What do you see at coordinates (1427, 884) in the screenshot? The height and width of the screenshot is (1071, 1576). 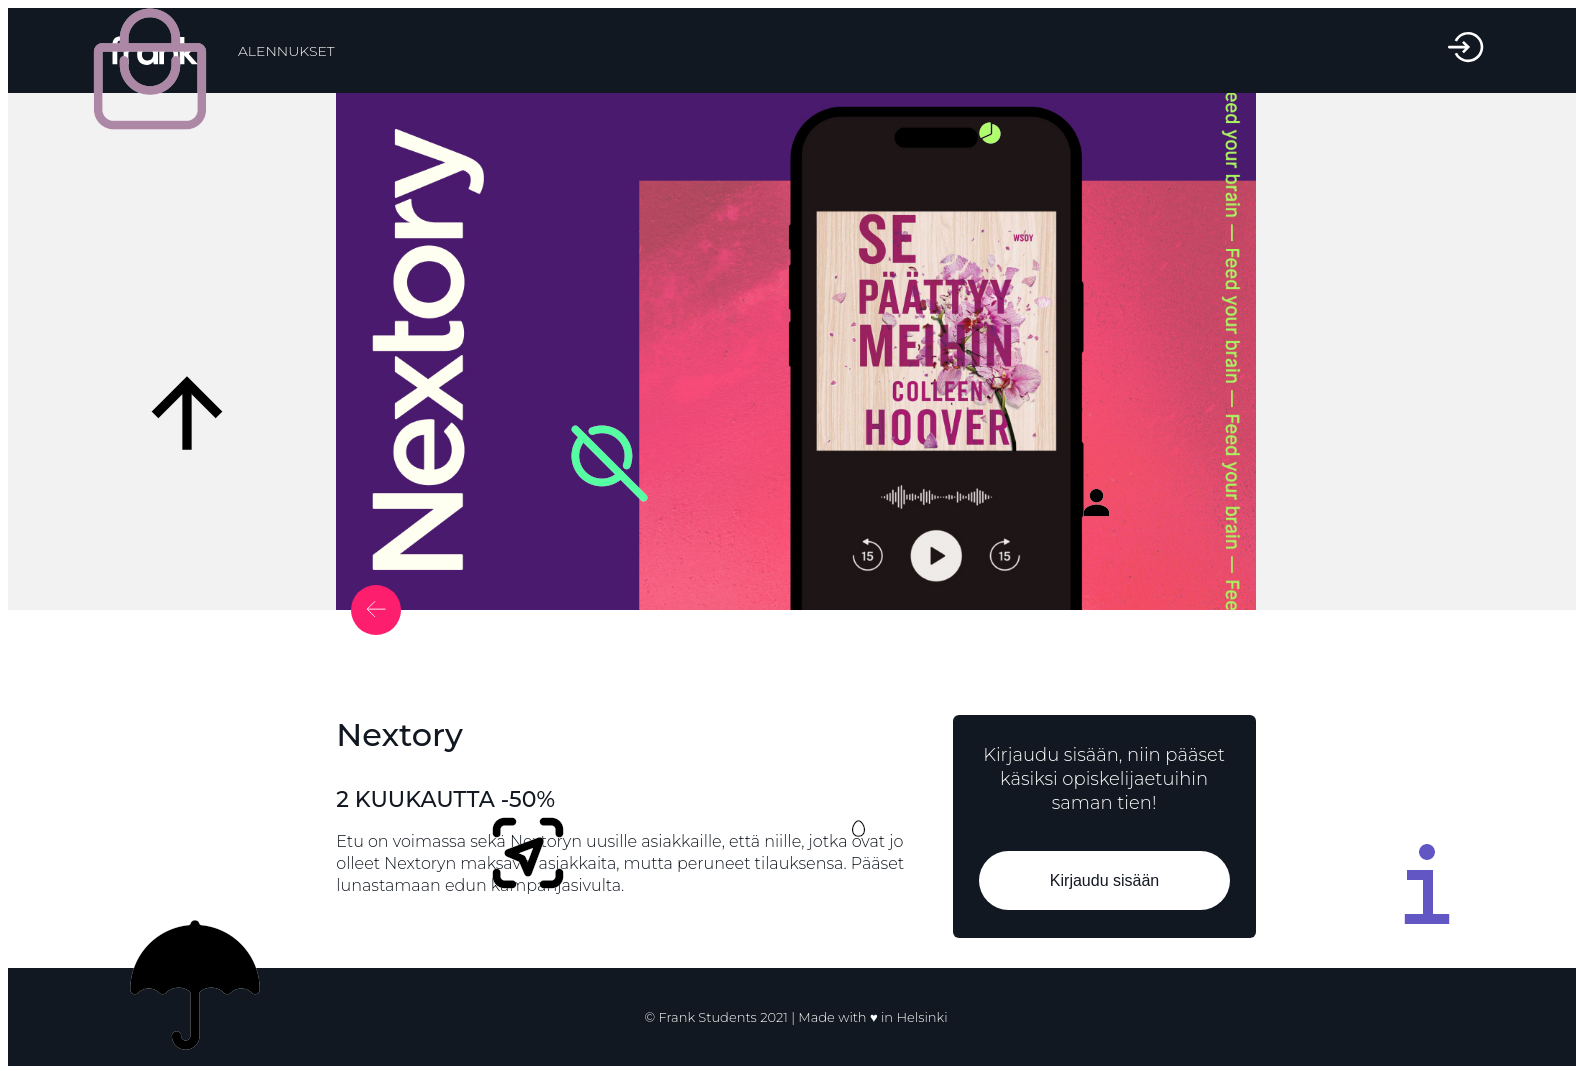 I see `view more information or details` at bounding box center [1427, 884].